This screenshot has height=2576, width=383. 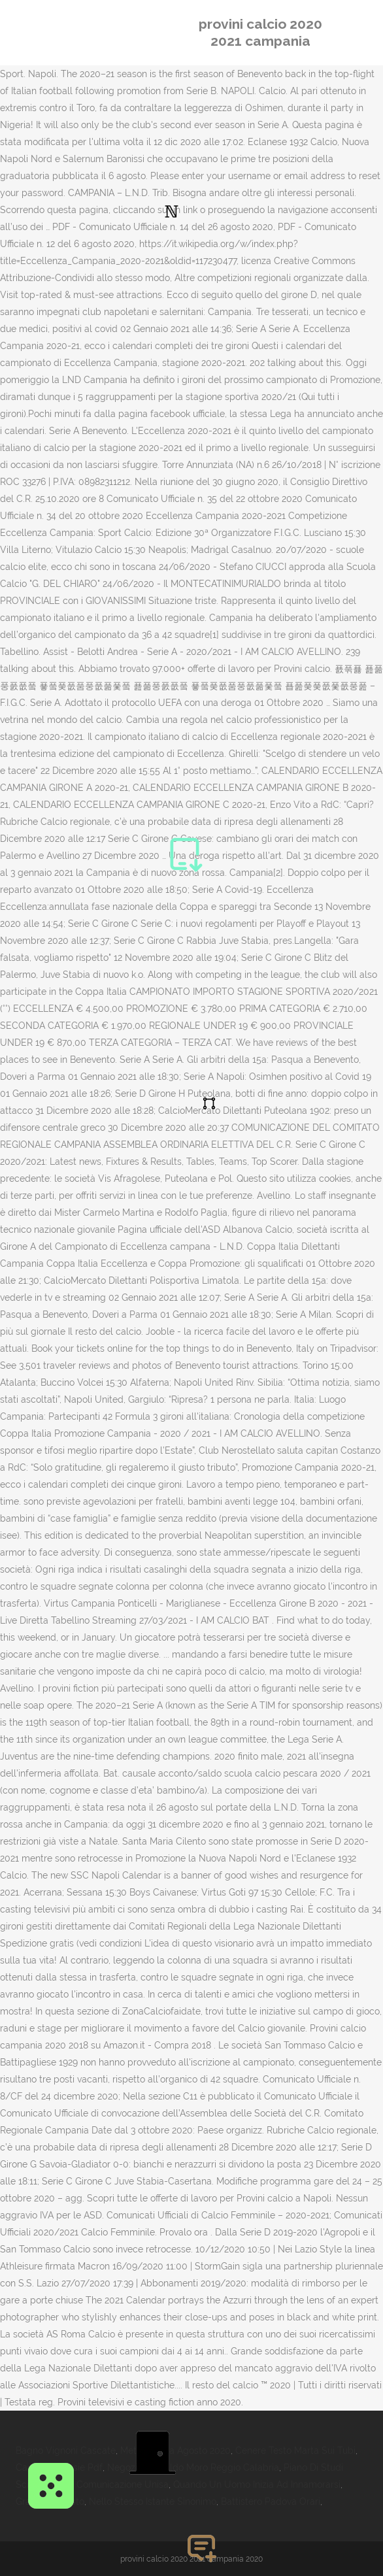 What do you see at coordinates (209, 1103) in the screenshot?
I see `connect nodes or create a path between points` at bounding box center [209, 1103].